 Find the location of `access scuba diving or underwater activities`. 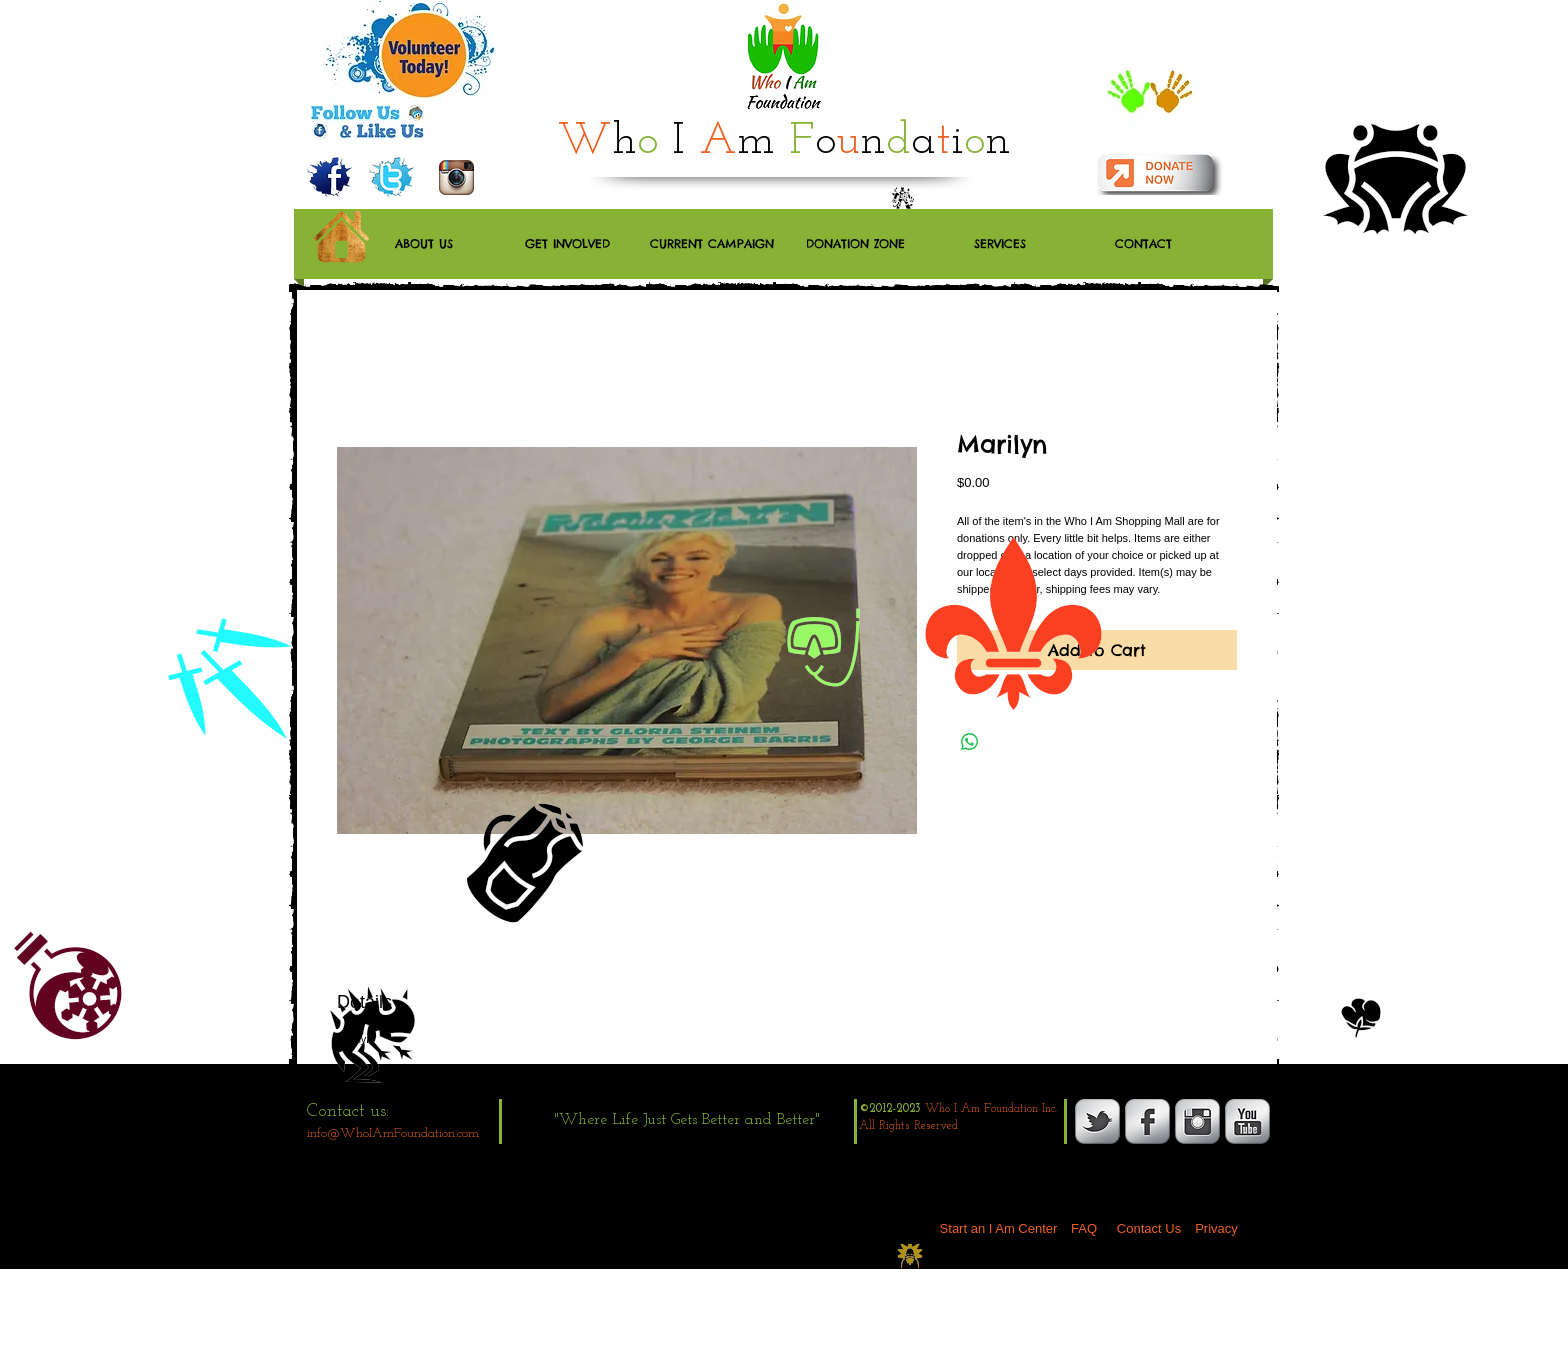

access scuba diving or underwater activities is located at coordinates (823, 647).